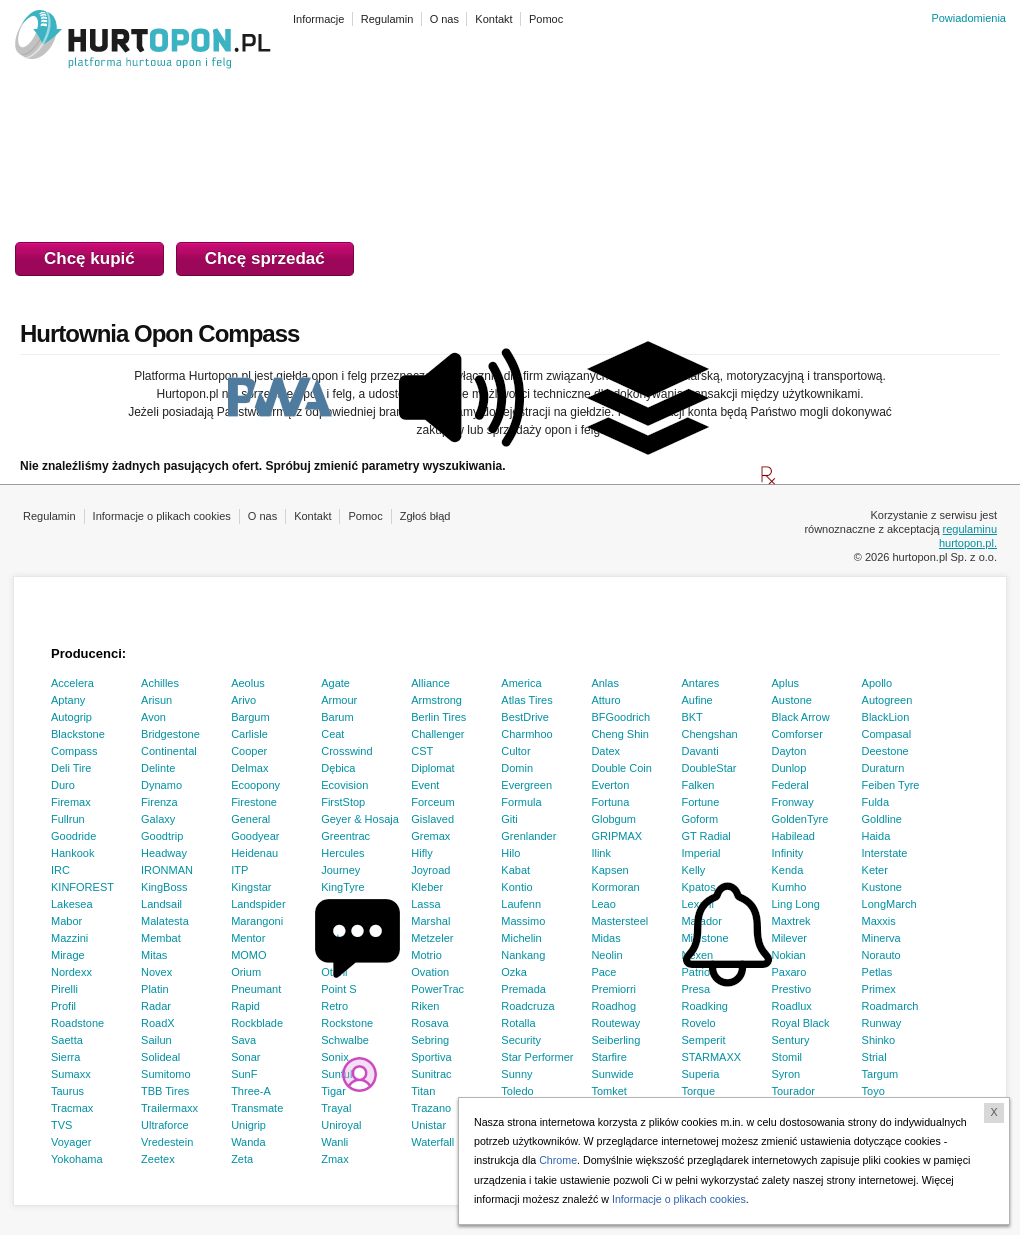  What do you see at coordinates (727, 934) in the screenshot?
I see `view your notifications` at bounding box center [727, 934].